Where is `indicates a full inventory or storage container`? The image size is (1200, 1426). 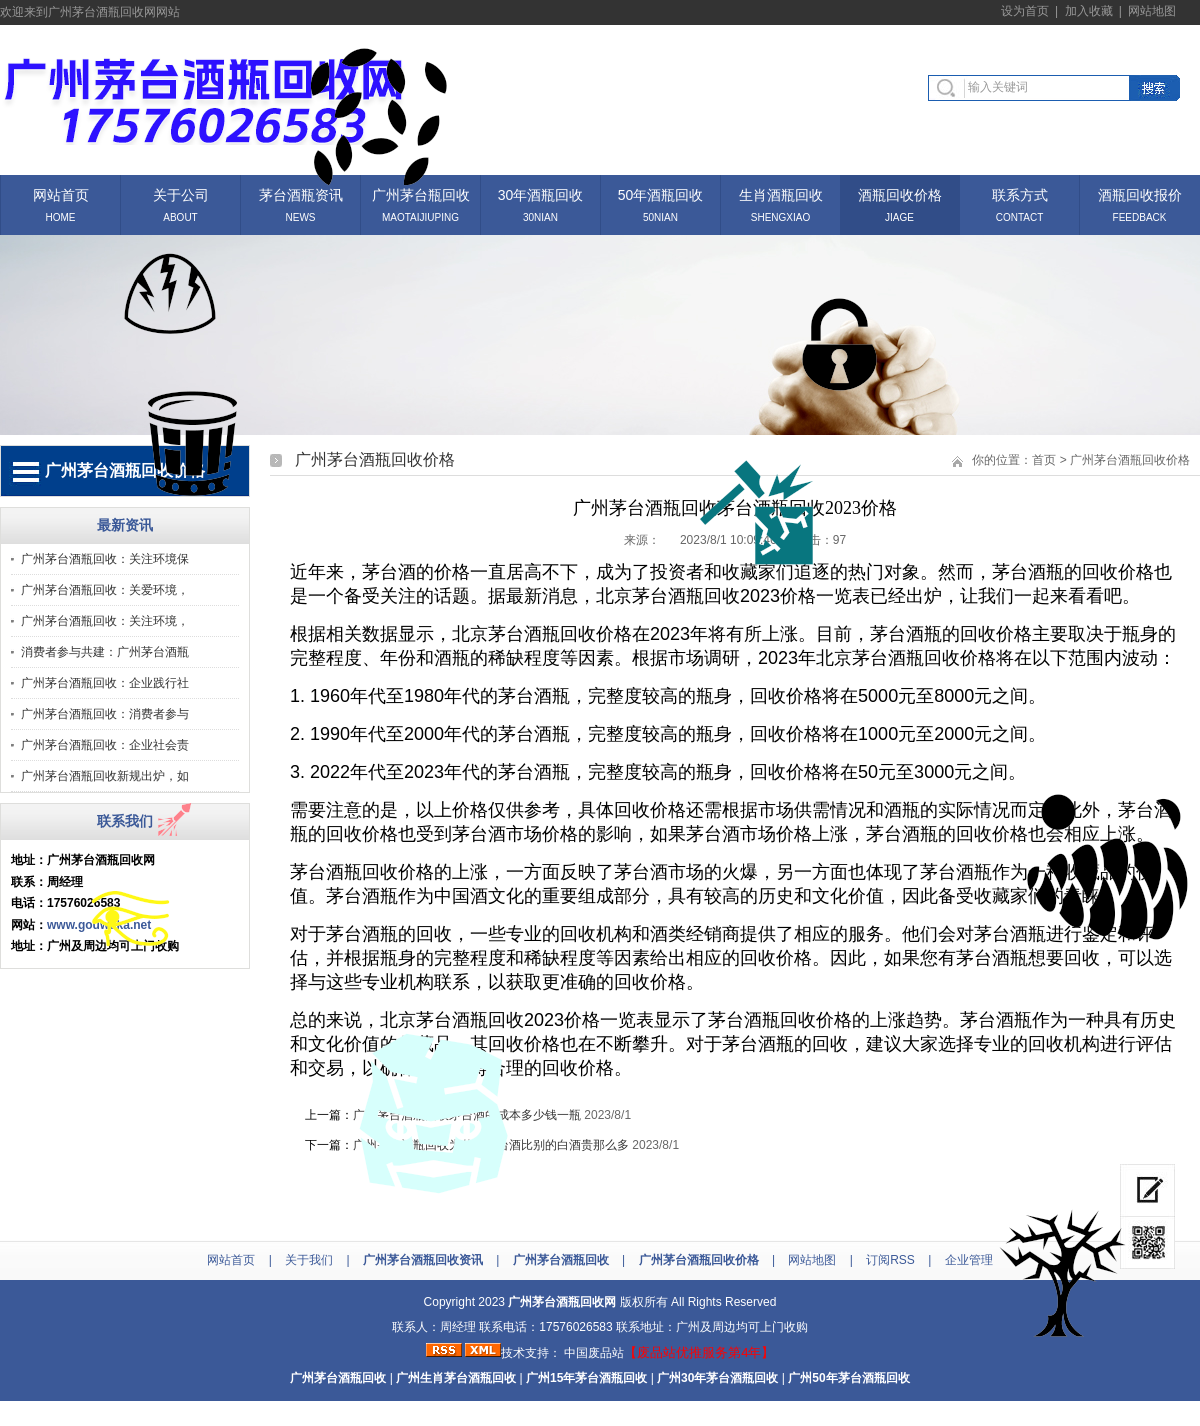
indicates a full inventory or storage container is located at coordinates (192, 426).